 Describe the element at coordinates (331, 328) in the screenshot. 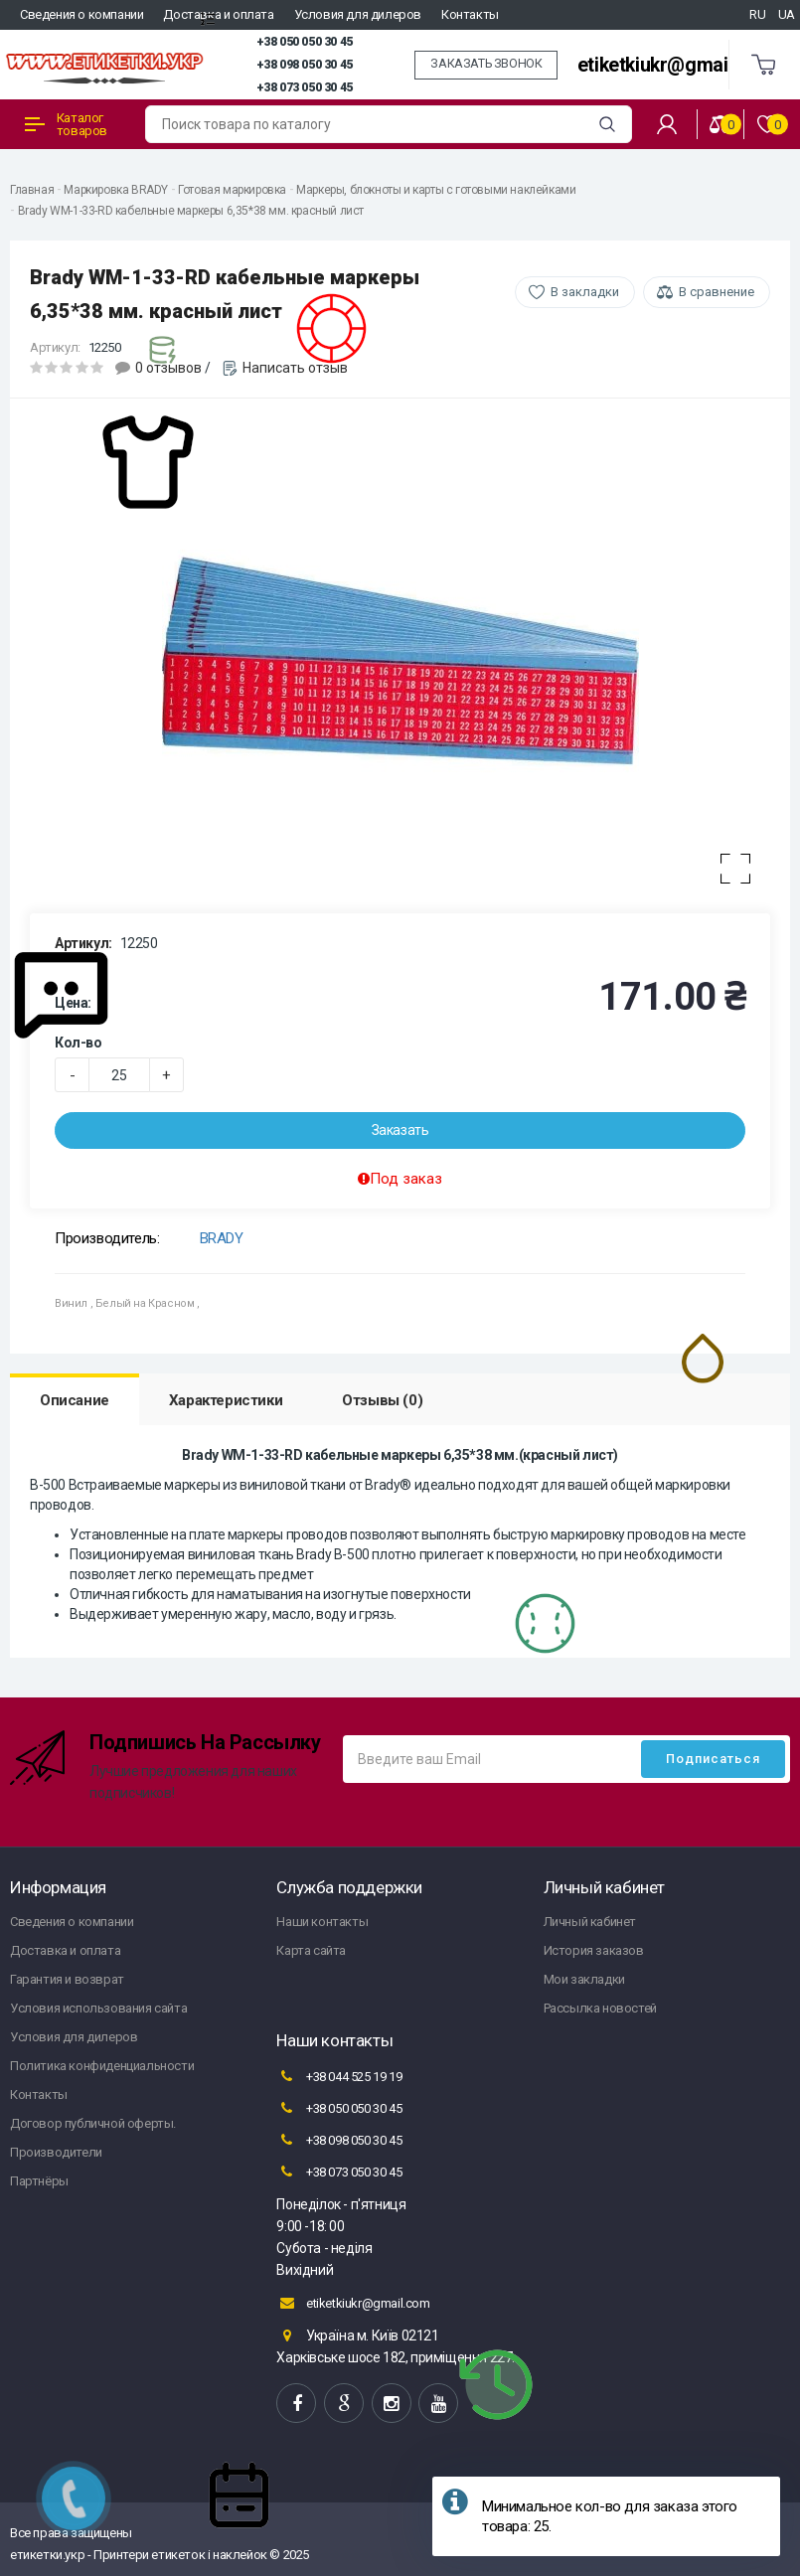

I see `access casino or gambling games` at that location.